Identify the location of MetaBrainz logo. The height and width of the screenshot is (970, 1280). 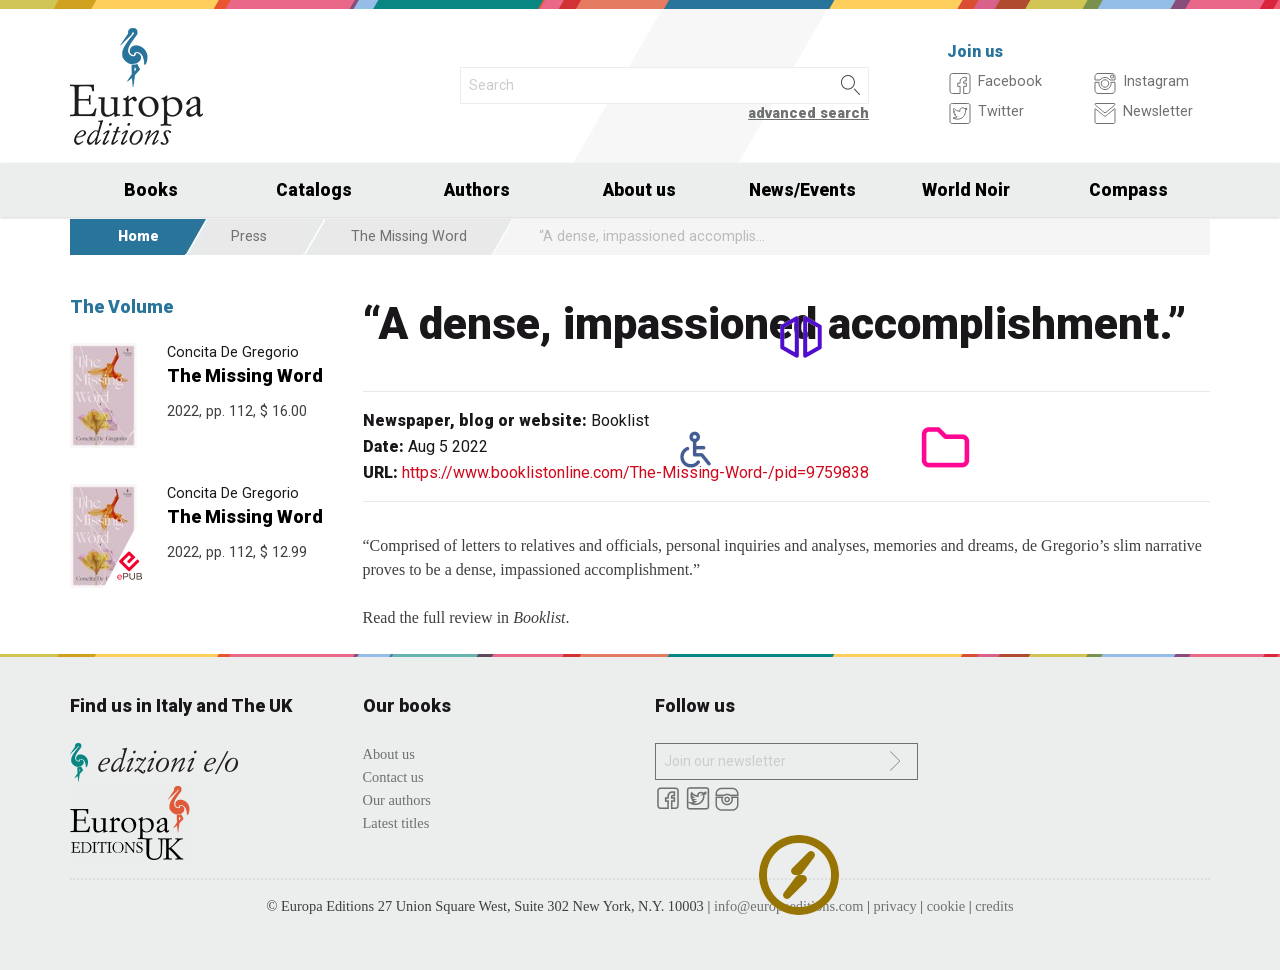
(801, 337).